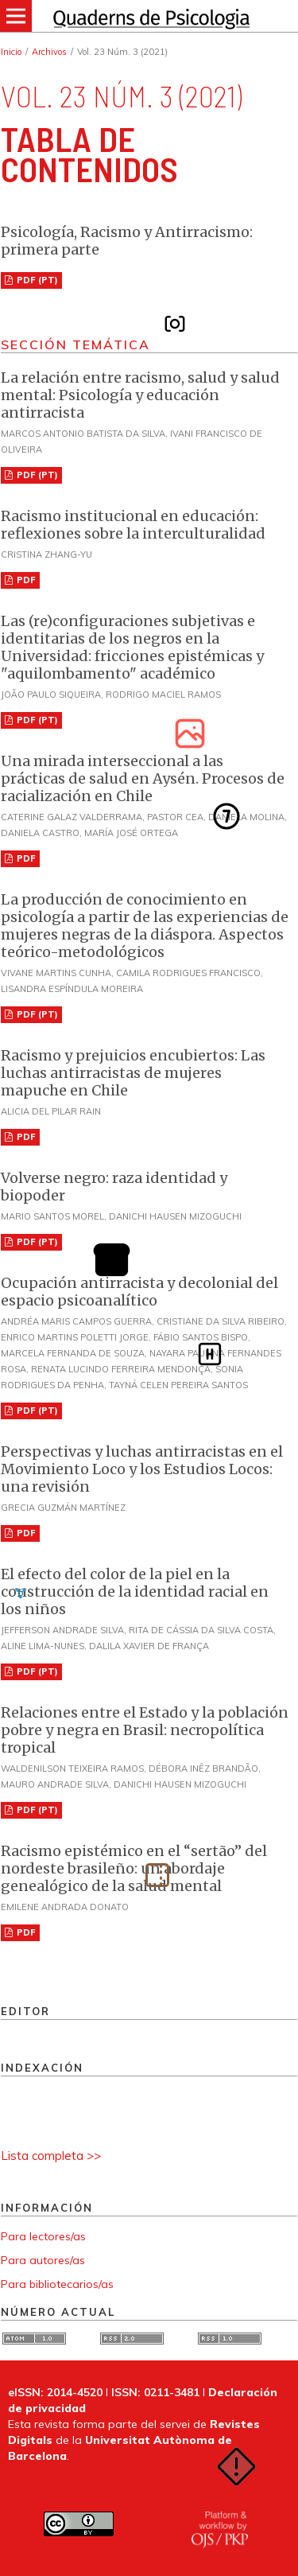 This screenshot has height=2576, width=298. What do you see at coordinates (21, 1593) in the screenshot?
I see `select transgender as gender identity` at bounding box center [21, 1593].